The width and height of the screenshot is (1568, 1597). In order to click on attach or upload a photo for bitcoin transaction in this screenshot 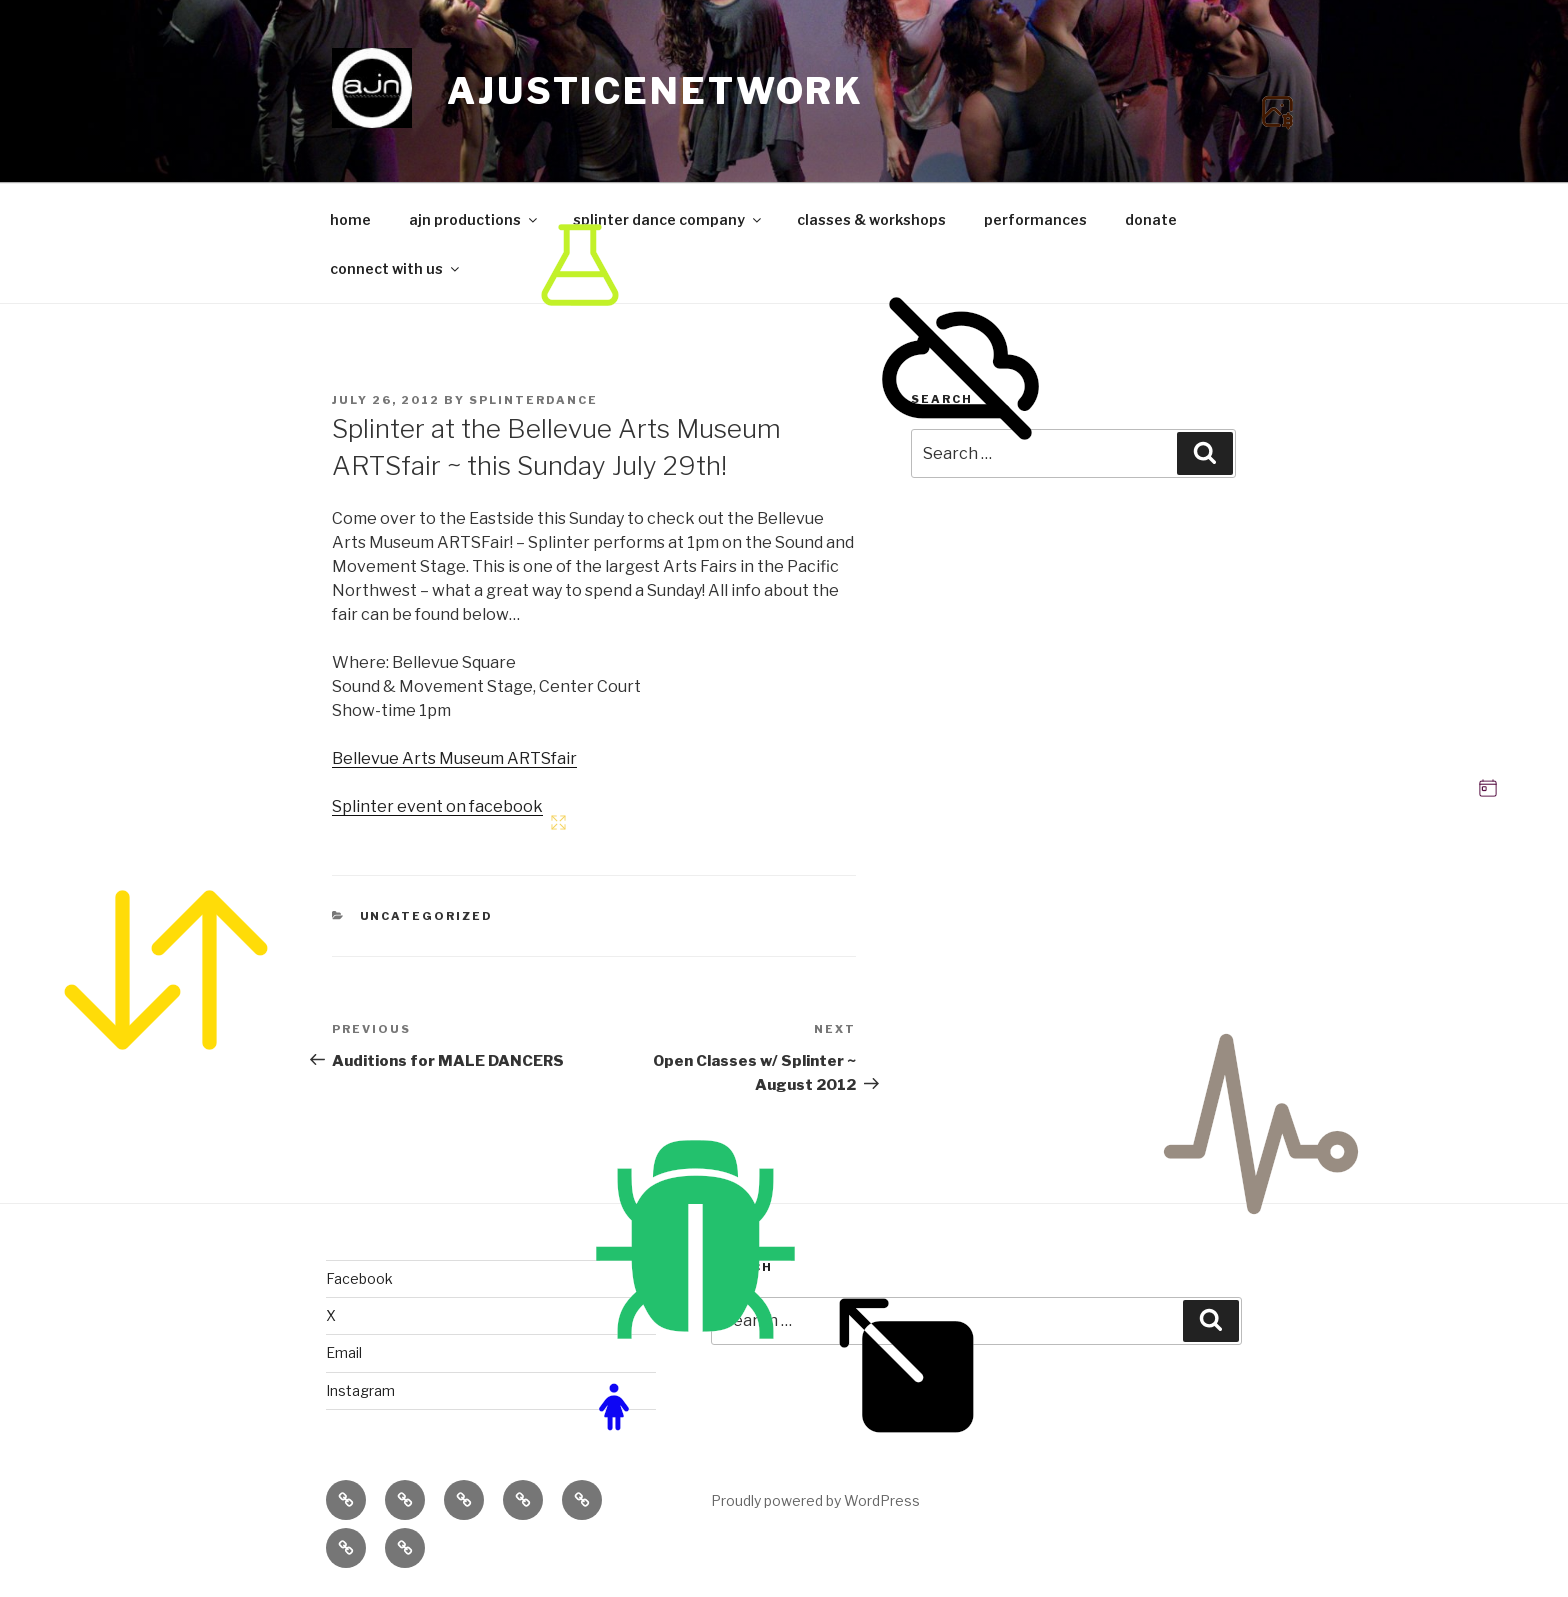, I will do `click(1277, 111)`.